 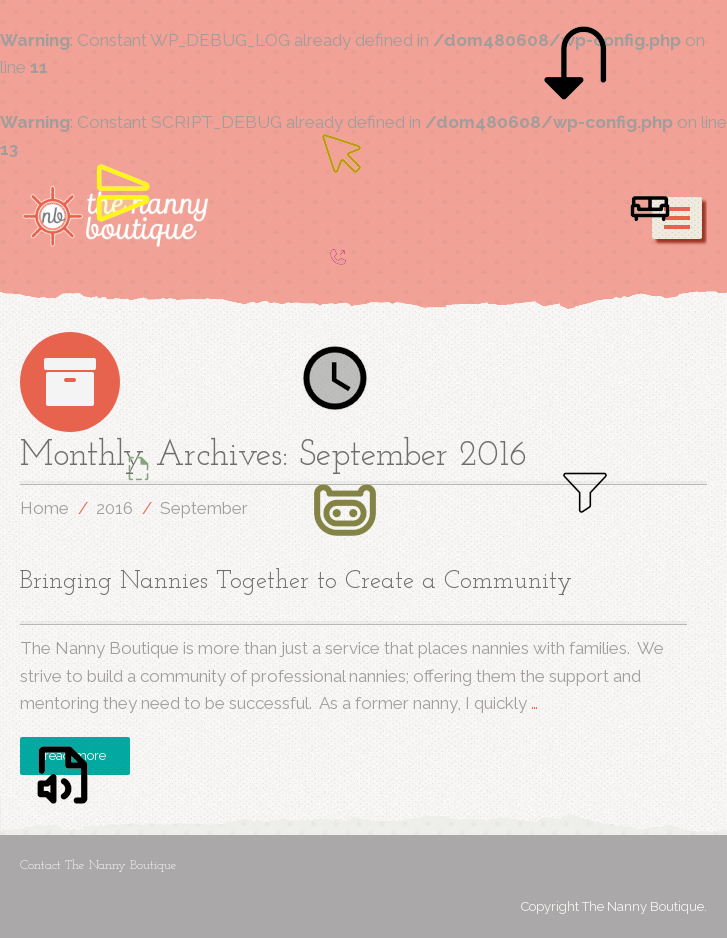 I want to click on undo or reverse previous action, so click(x=578, y=63).